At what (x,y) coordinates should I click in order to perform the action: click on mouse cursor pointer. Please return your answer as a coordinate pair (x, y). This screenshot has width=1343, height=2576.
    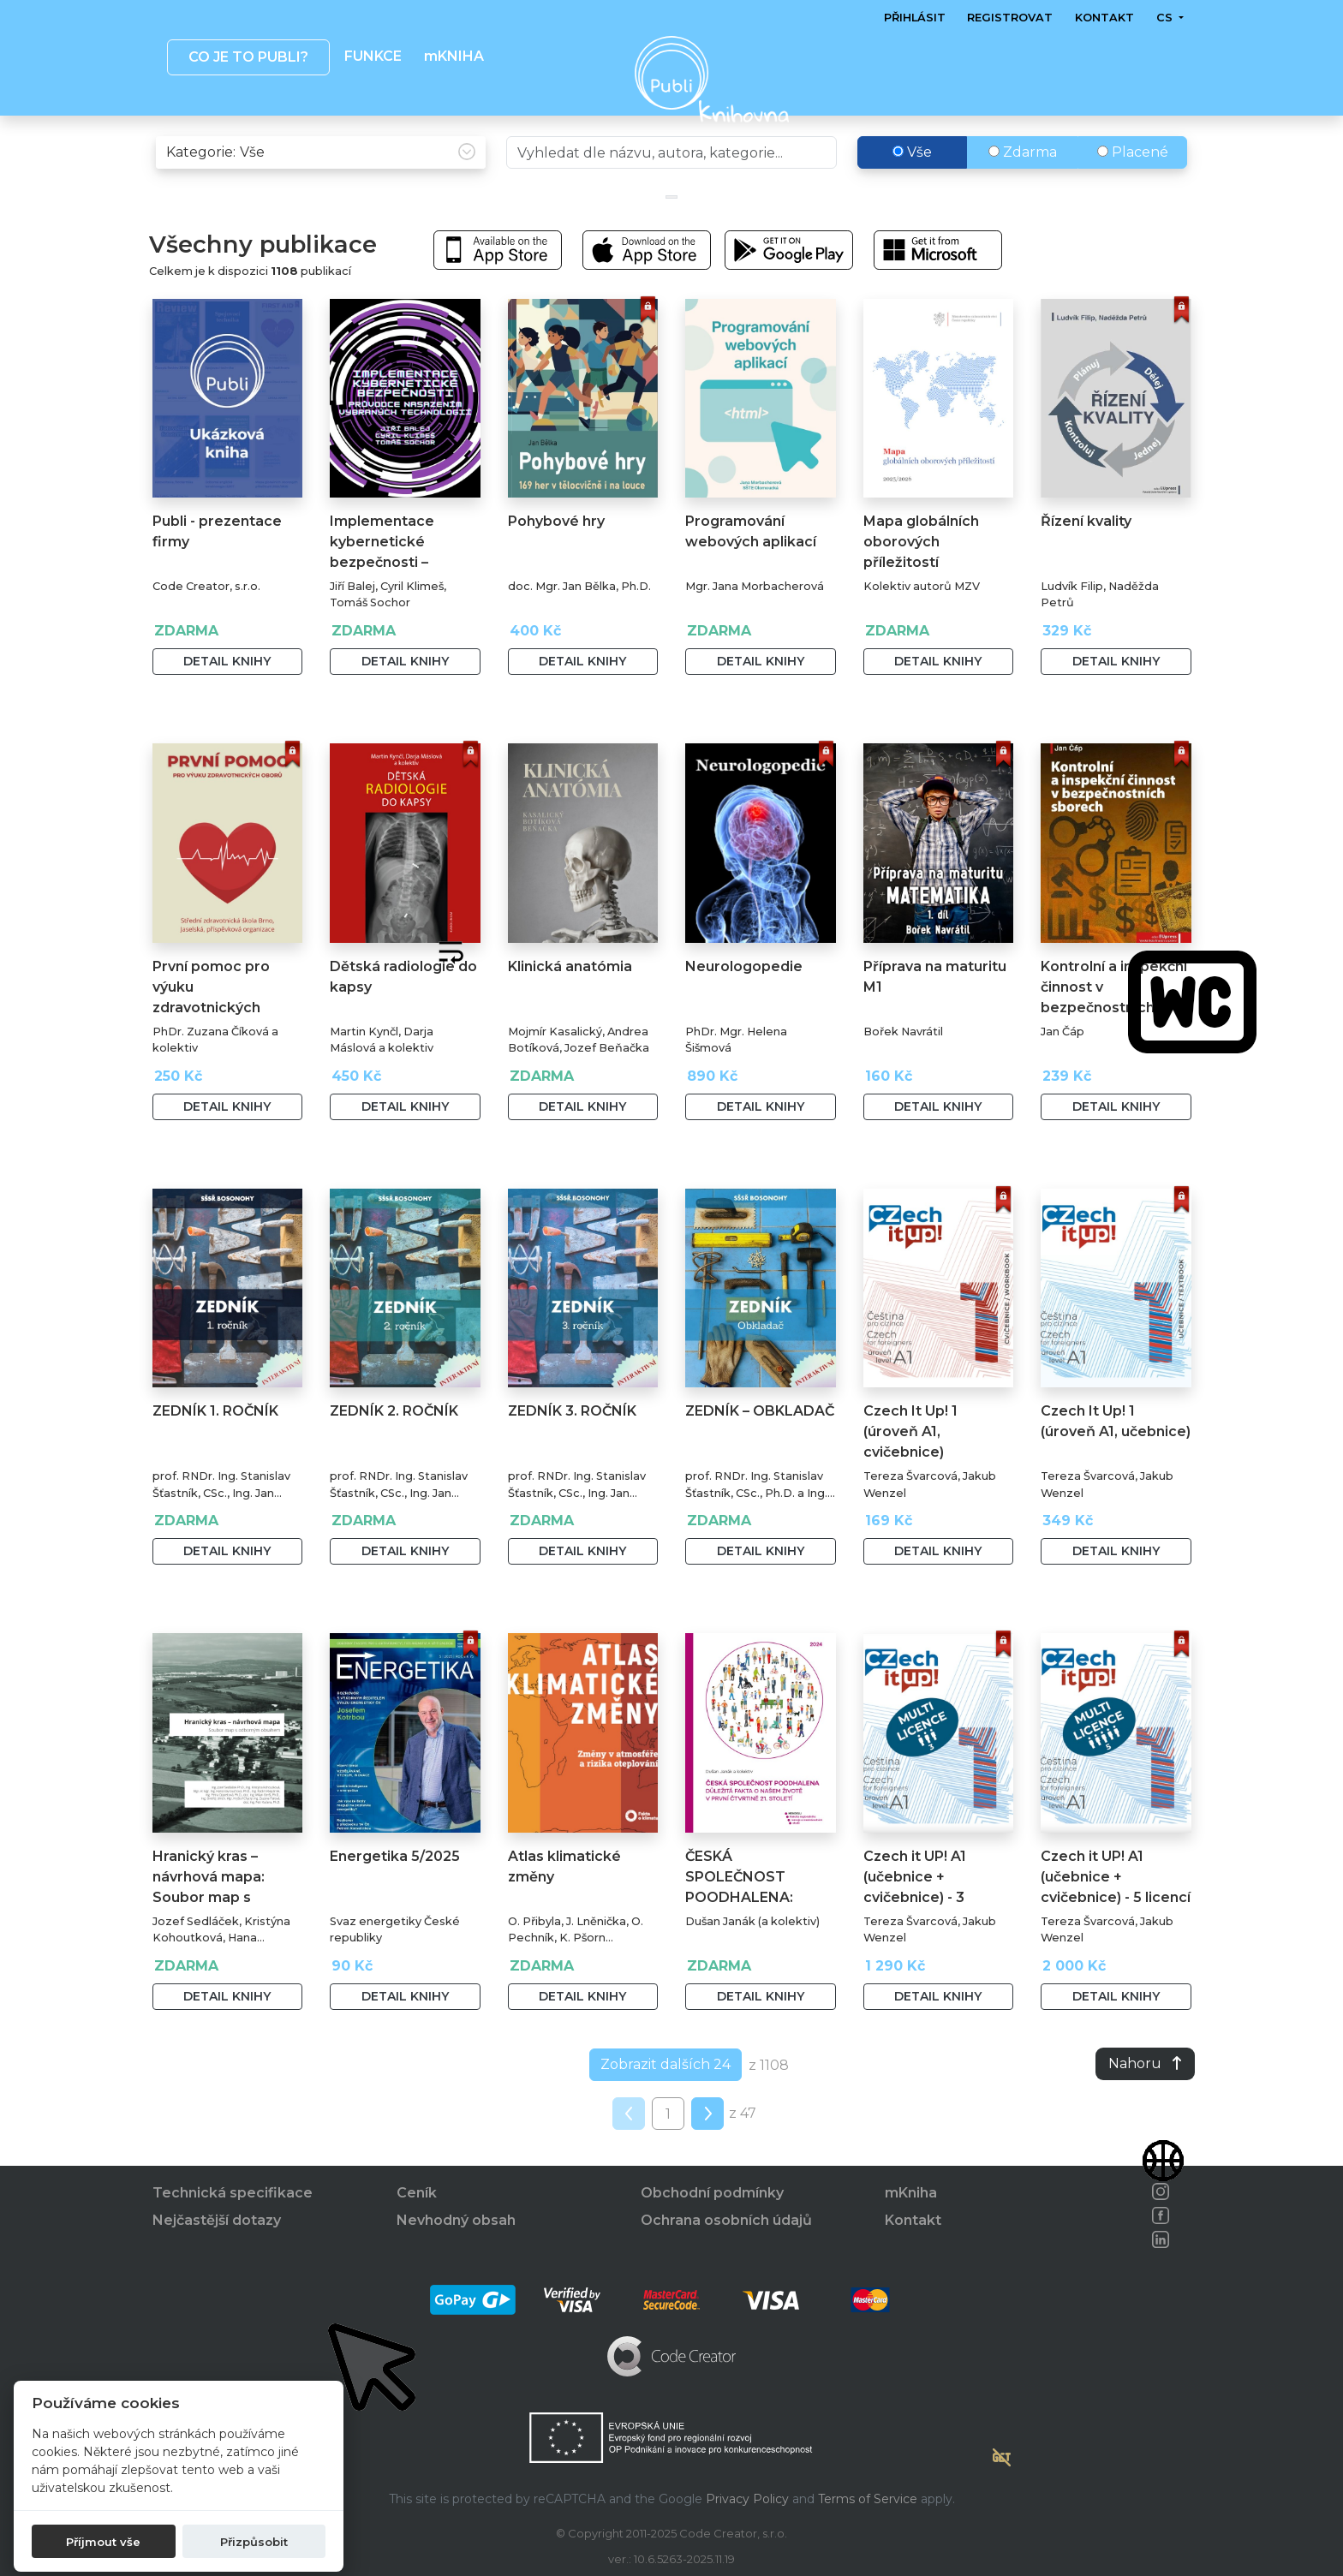
    Looking at the image, I should click on (372, 2367).